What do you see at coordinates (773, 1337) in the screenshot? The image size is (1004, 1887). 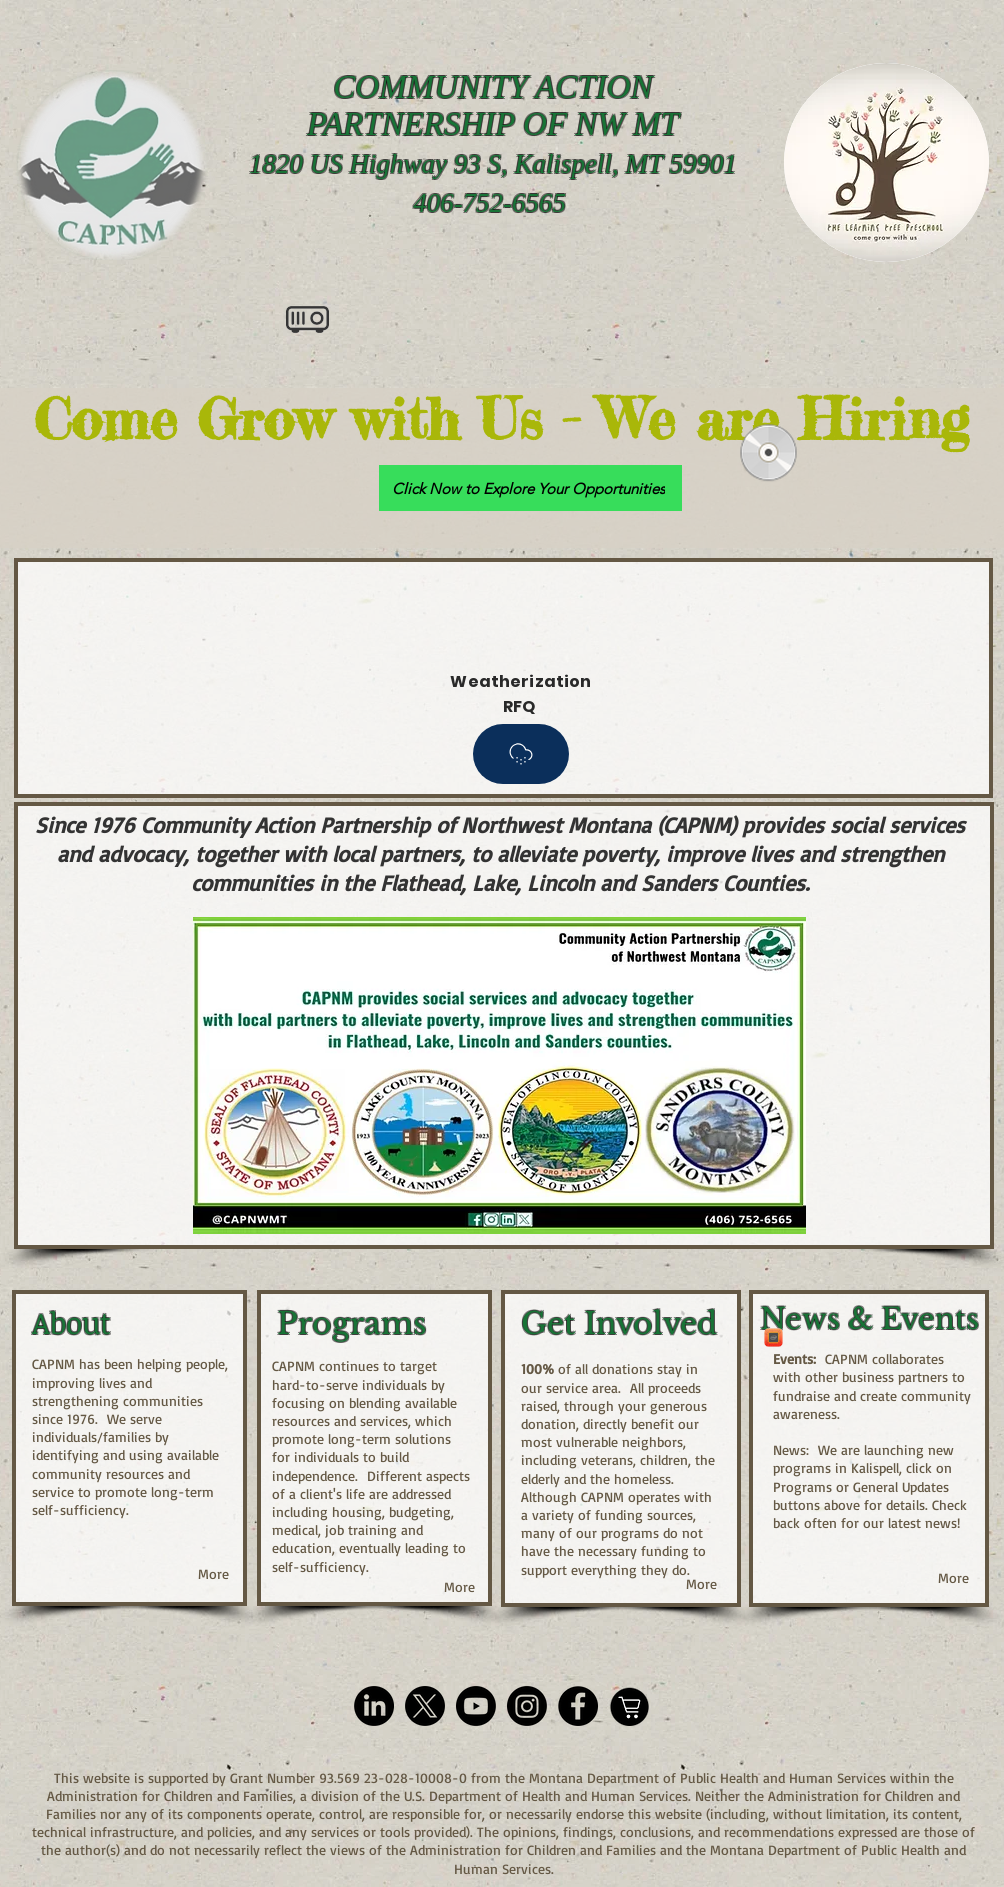 I see `launch intel system monitoring or diagnostics app` at bounding box center [773, 1337].